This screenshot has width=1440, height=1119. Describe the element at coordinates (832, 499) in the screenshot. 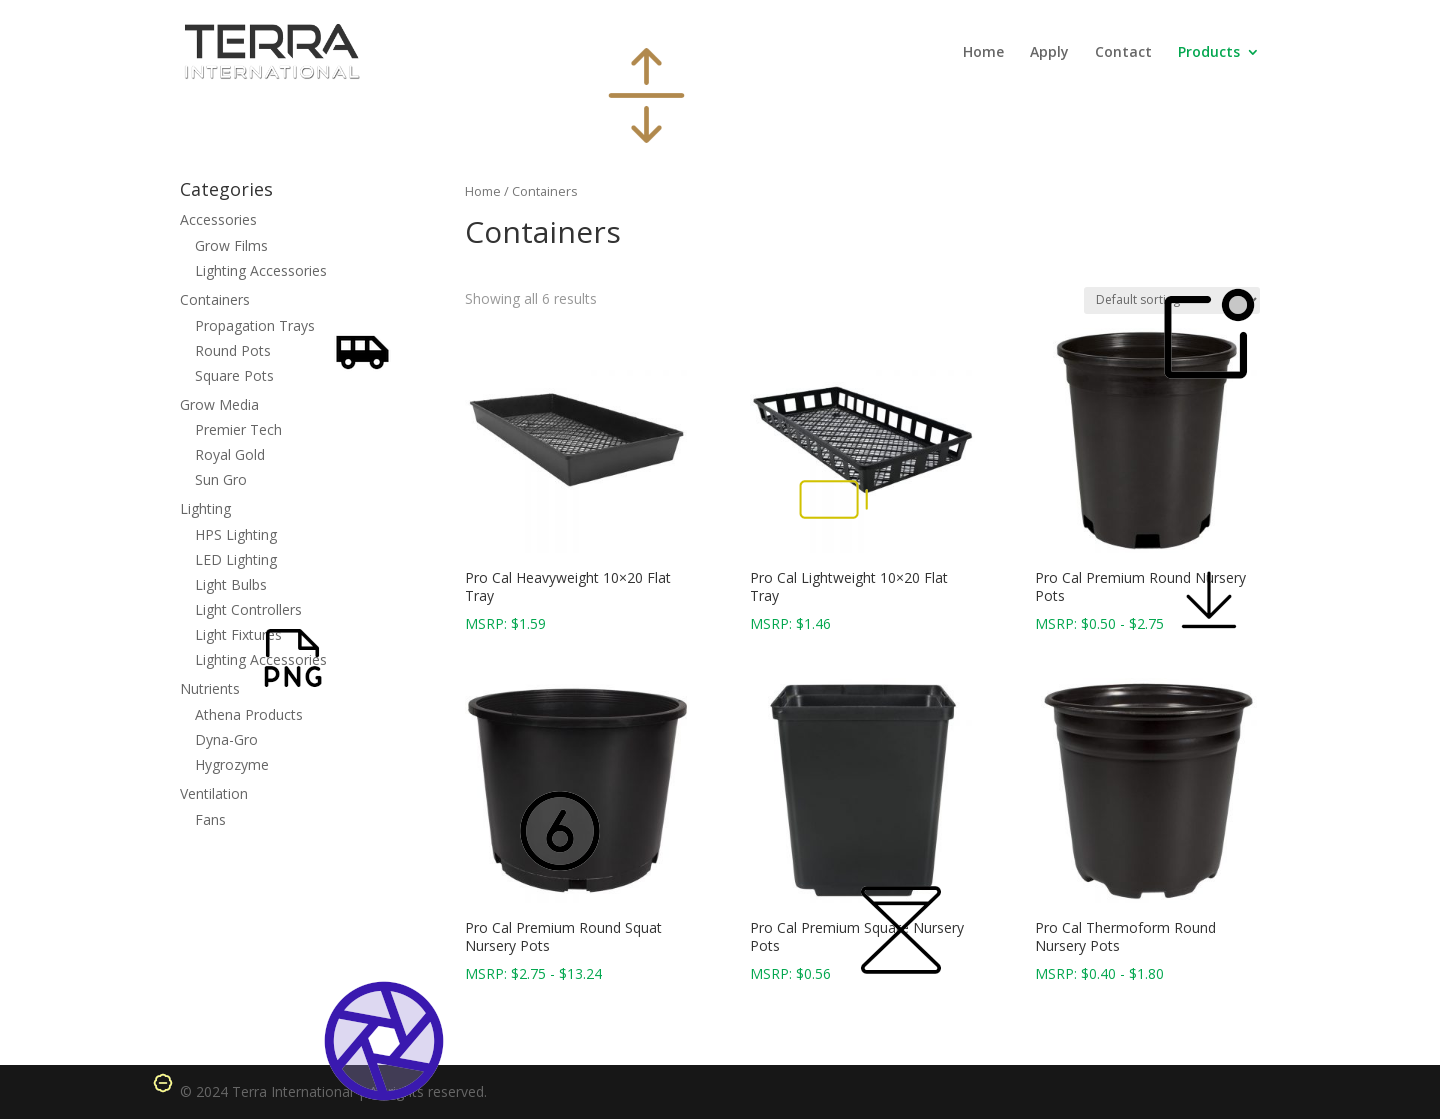

I see `indicates battery is empty or depleted` at that location.